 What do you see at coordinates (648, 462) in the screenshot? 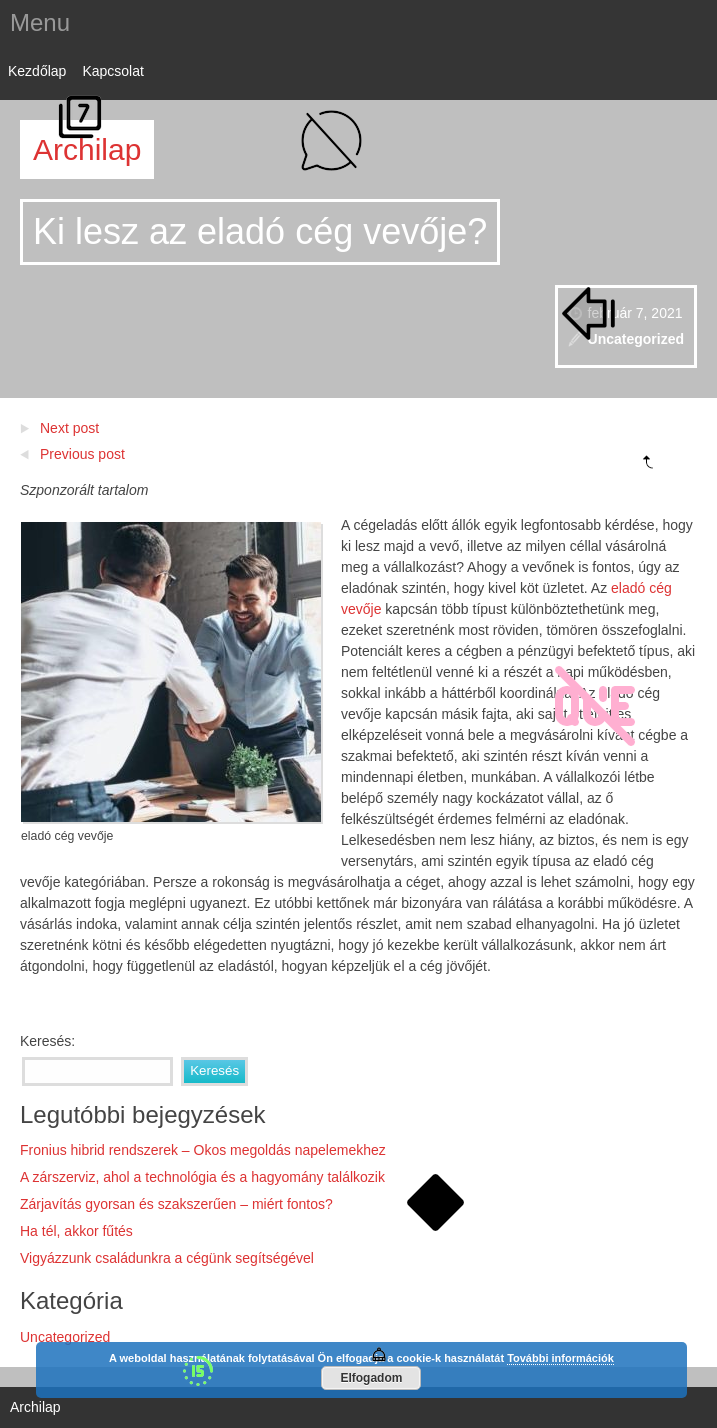
I see `go back and up to previous level` at bounding box center [648, 462].